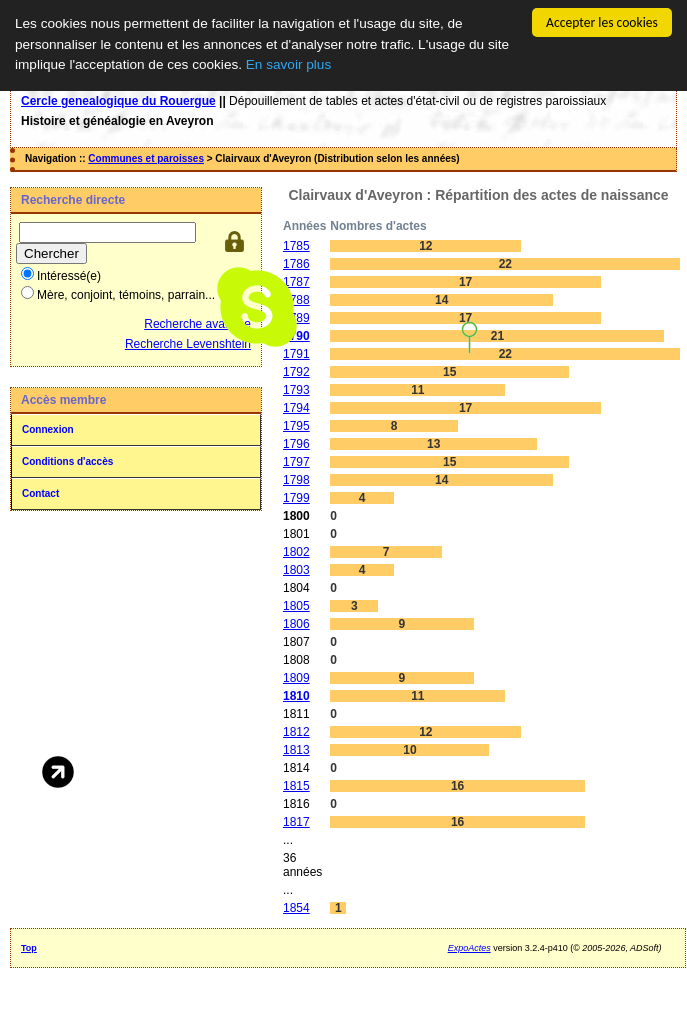 The image size is (687, 1016). I want to click on mark a location on the map, so click(469, 337).